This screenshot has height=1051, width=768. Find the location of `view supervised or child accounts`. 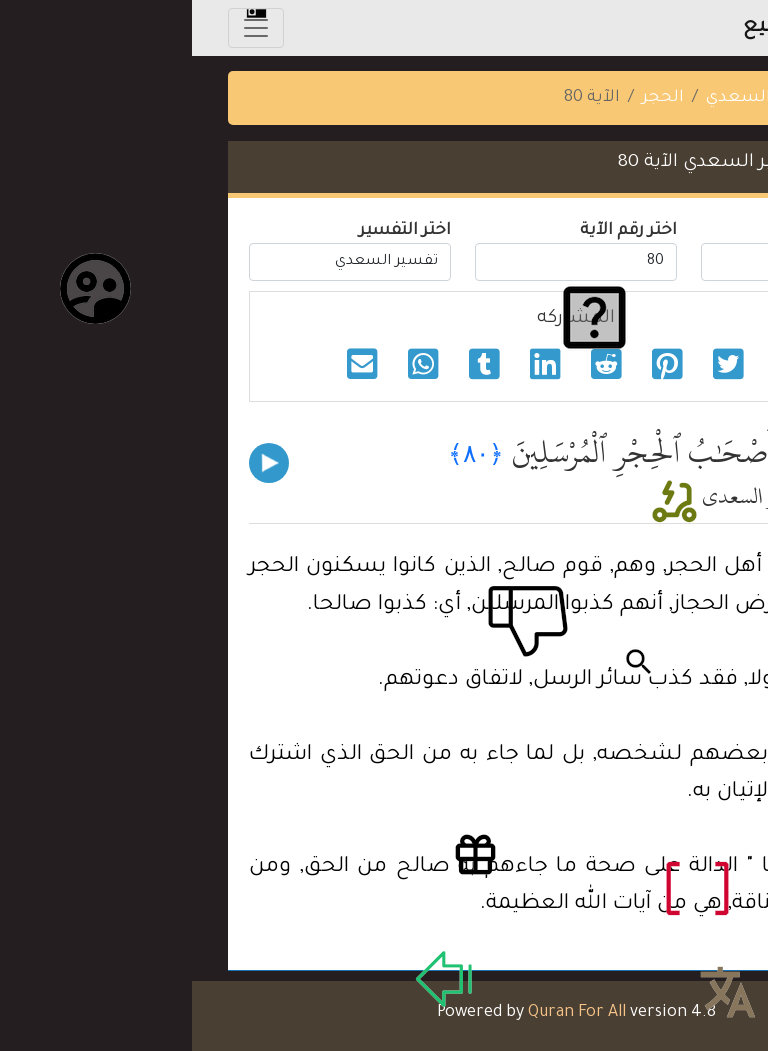

view supervised or child accounts is located at coordinates (95, 288).